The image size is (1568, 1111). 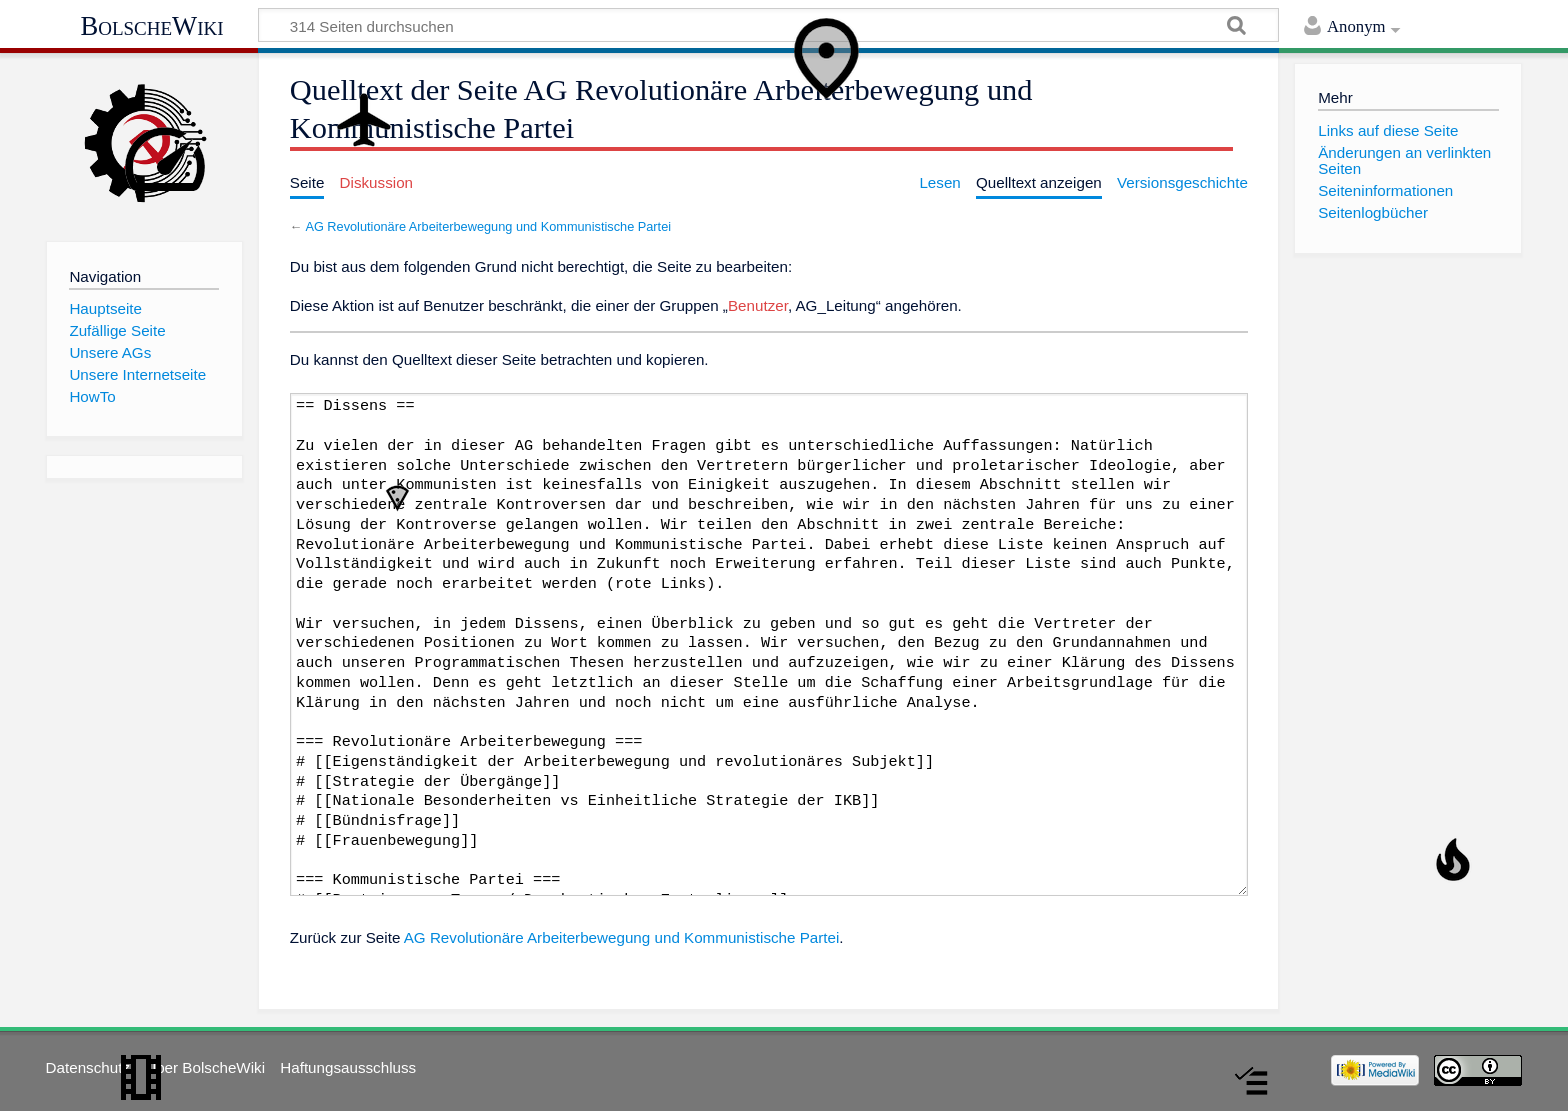 What do you see at coordinates (826, 58) in the screenshot?
I see `view or select a location on the map` at bounding box center [826, 58].